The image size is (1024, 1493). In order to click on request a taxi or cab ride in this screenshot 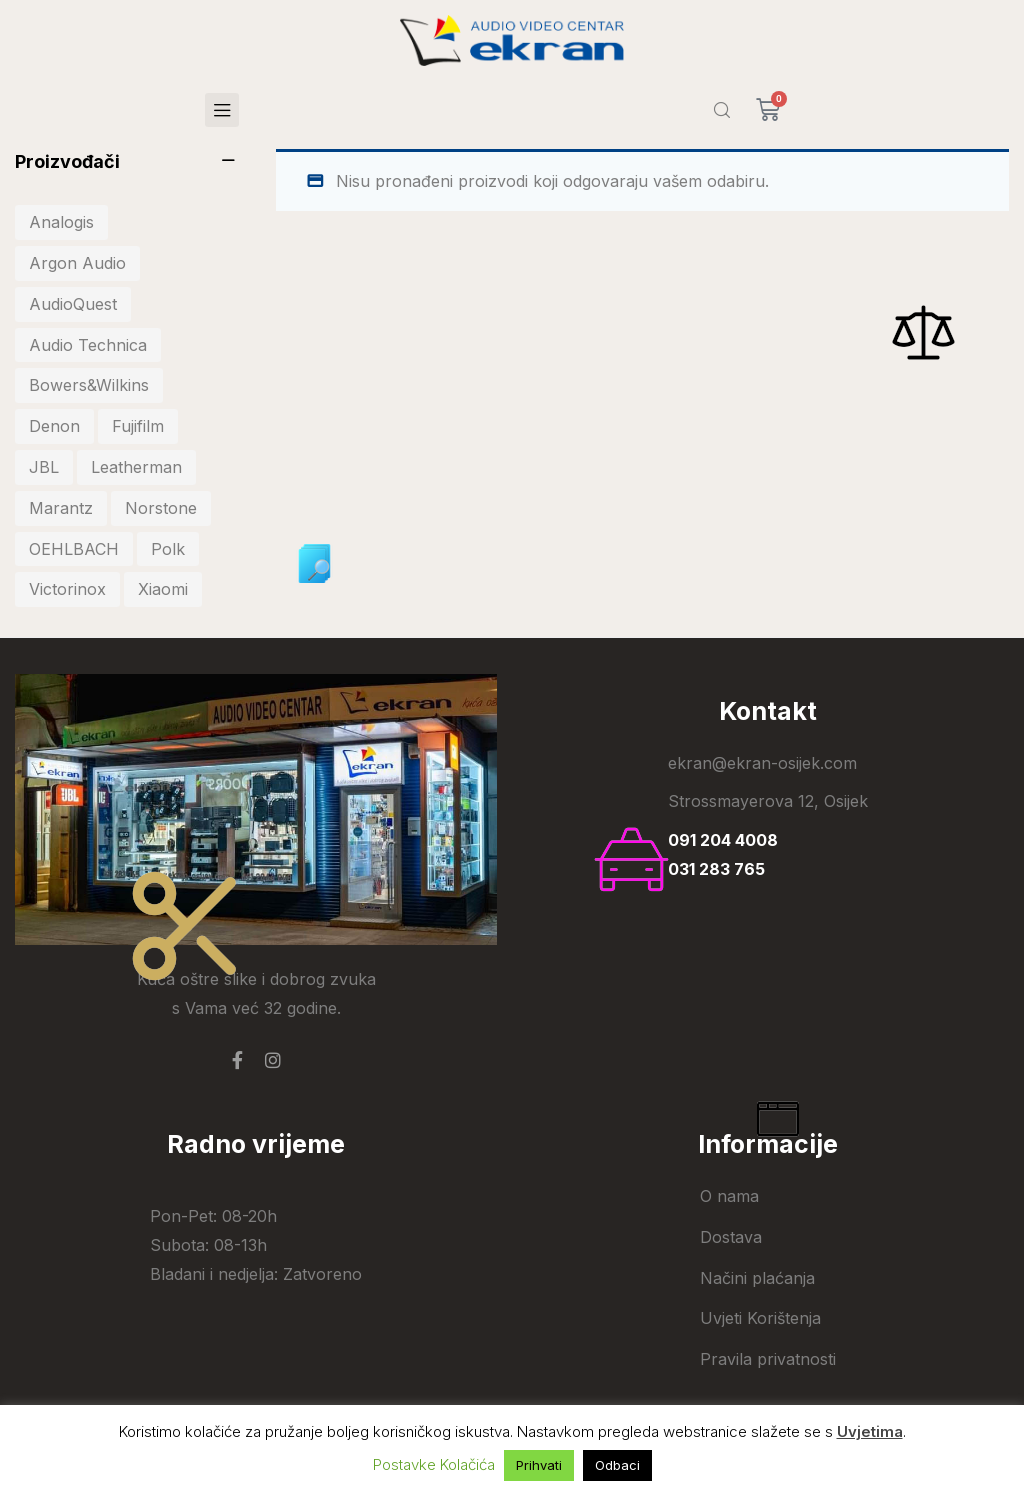, I will do `click(631, 864)`.